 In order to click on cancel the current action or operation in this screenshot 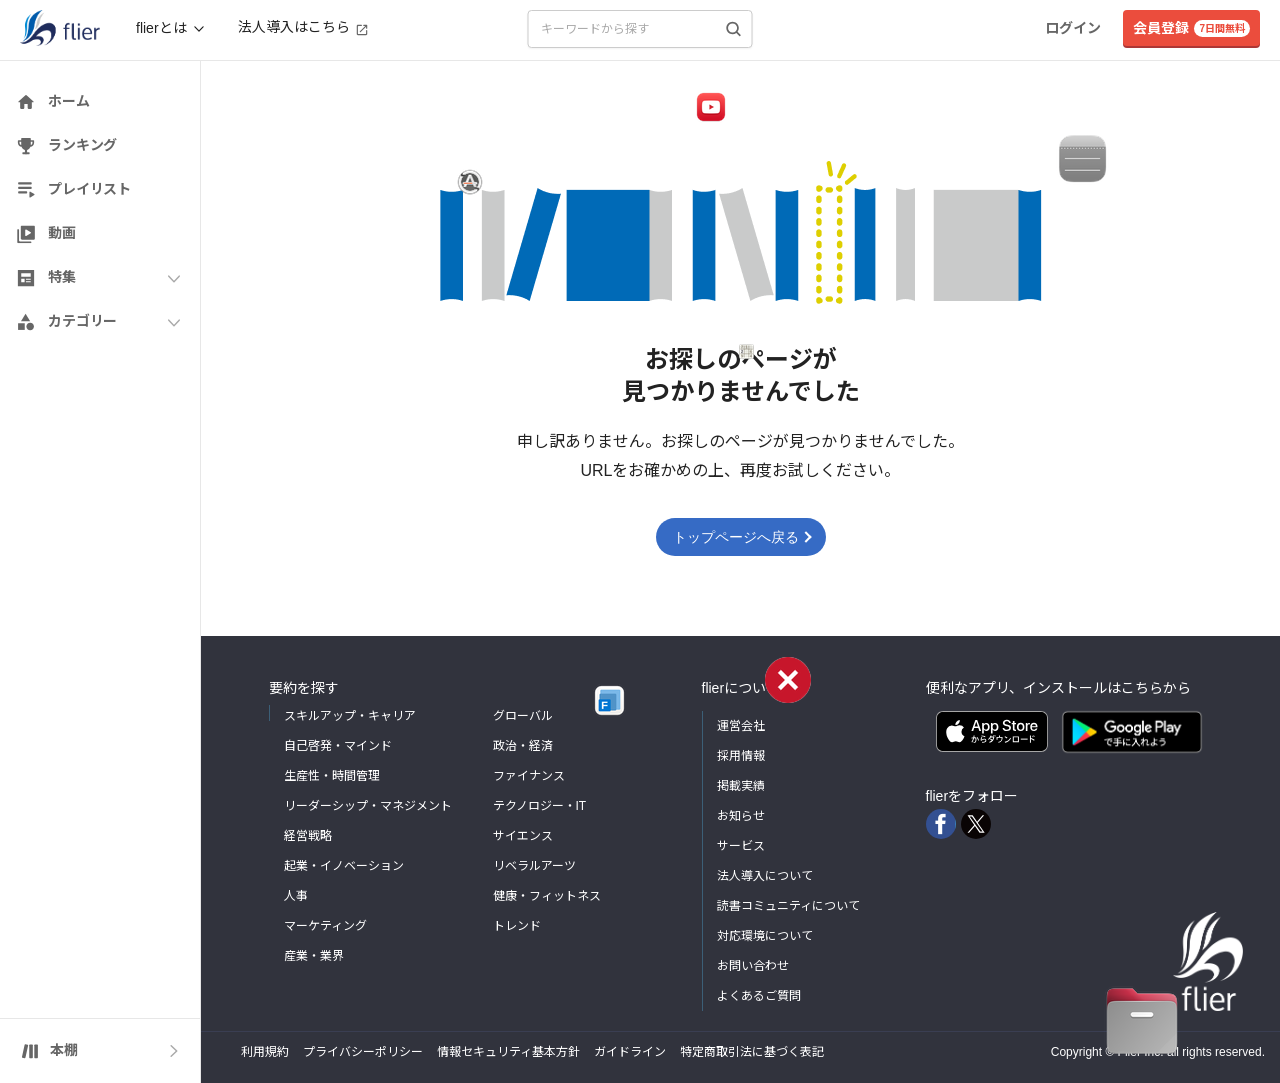, I will do `click(788, 680)`.